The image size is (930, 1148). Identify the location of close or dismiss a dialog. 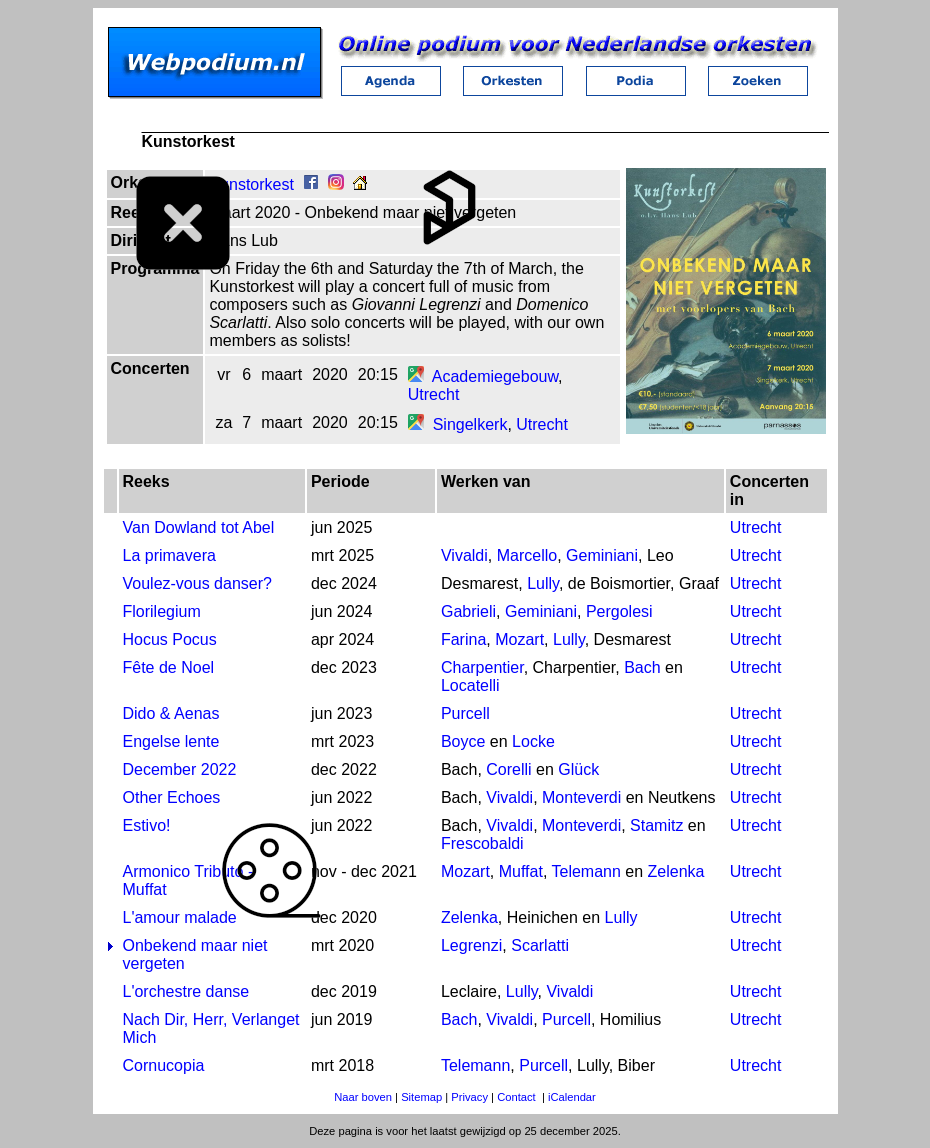
(183, 223).